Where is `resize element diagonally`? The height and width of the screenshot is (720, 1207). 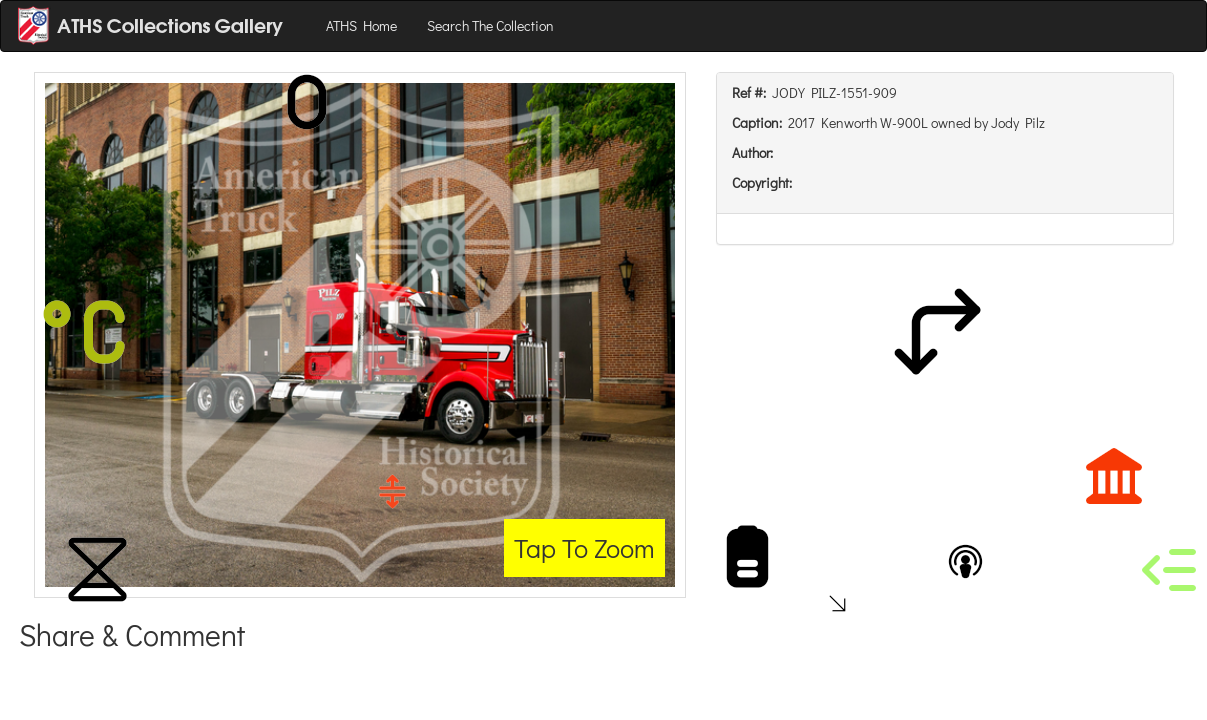
resize element diagonally is located at coordinates (937, 331).